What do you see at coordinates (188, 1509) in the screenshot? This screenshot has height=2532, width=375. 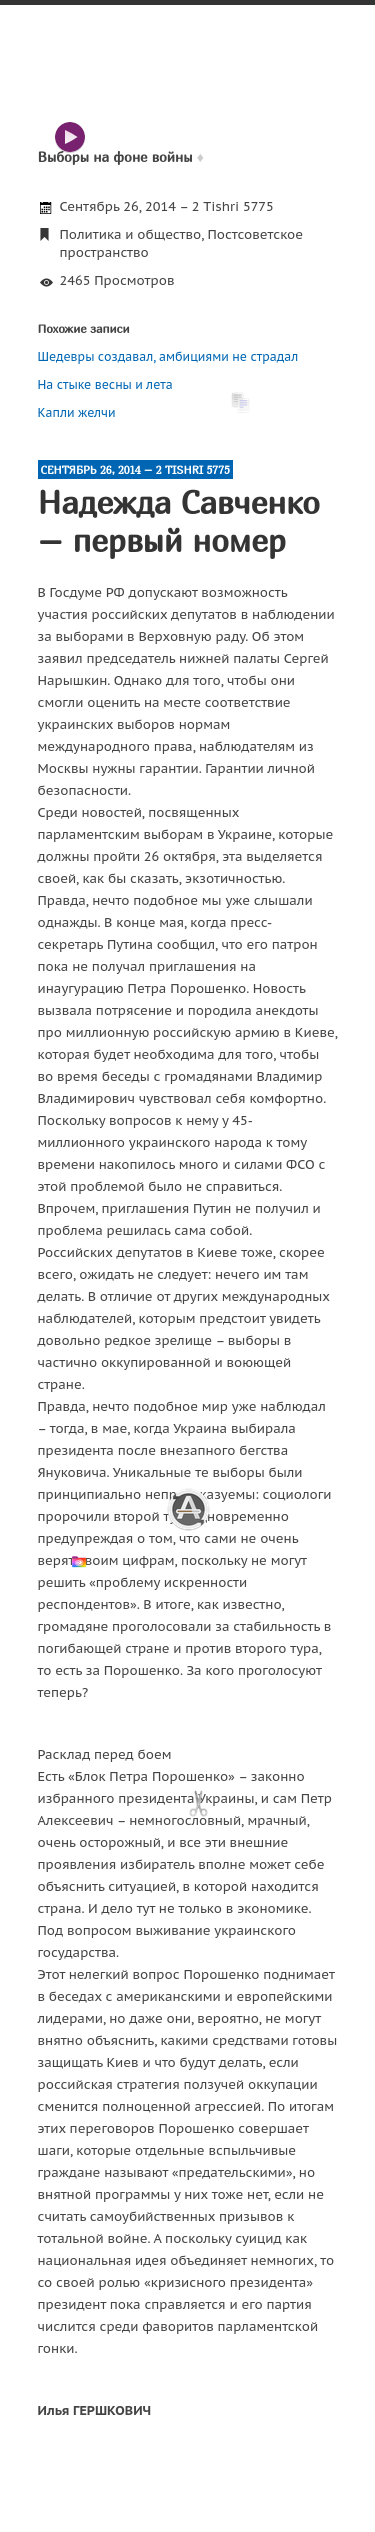 I see `check for available software updates` at bounding box center [188, 1509].